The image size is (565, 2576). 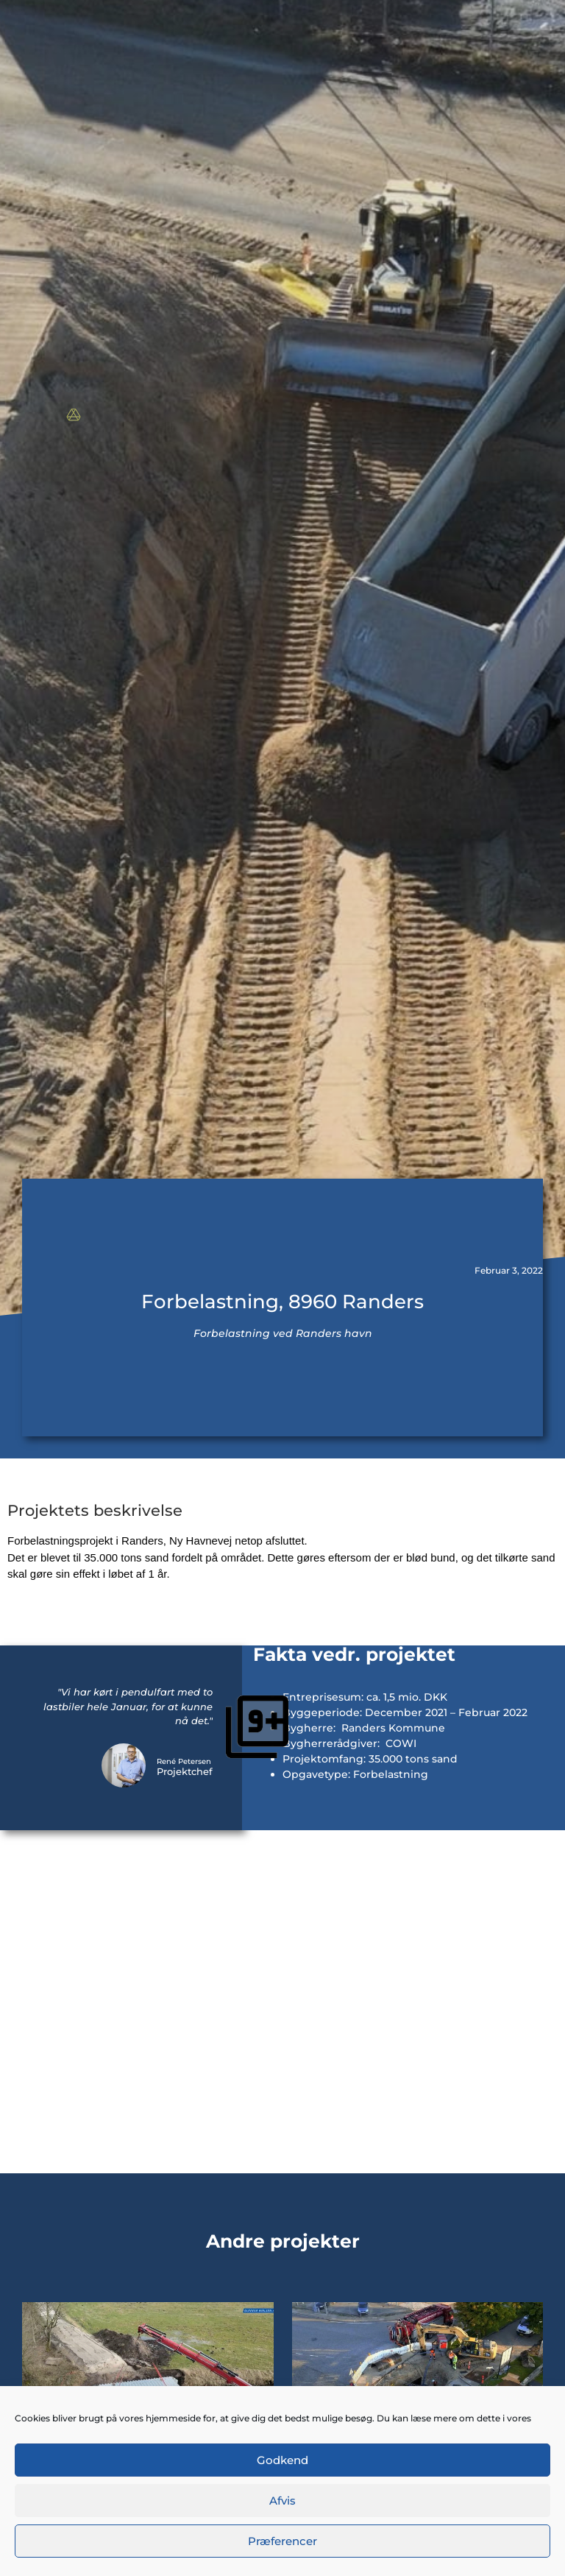 What do you see at coordinates (74, 415) in the screenshot?
I see `access google drive files and storage` at bounding box center [74, 415].